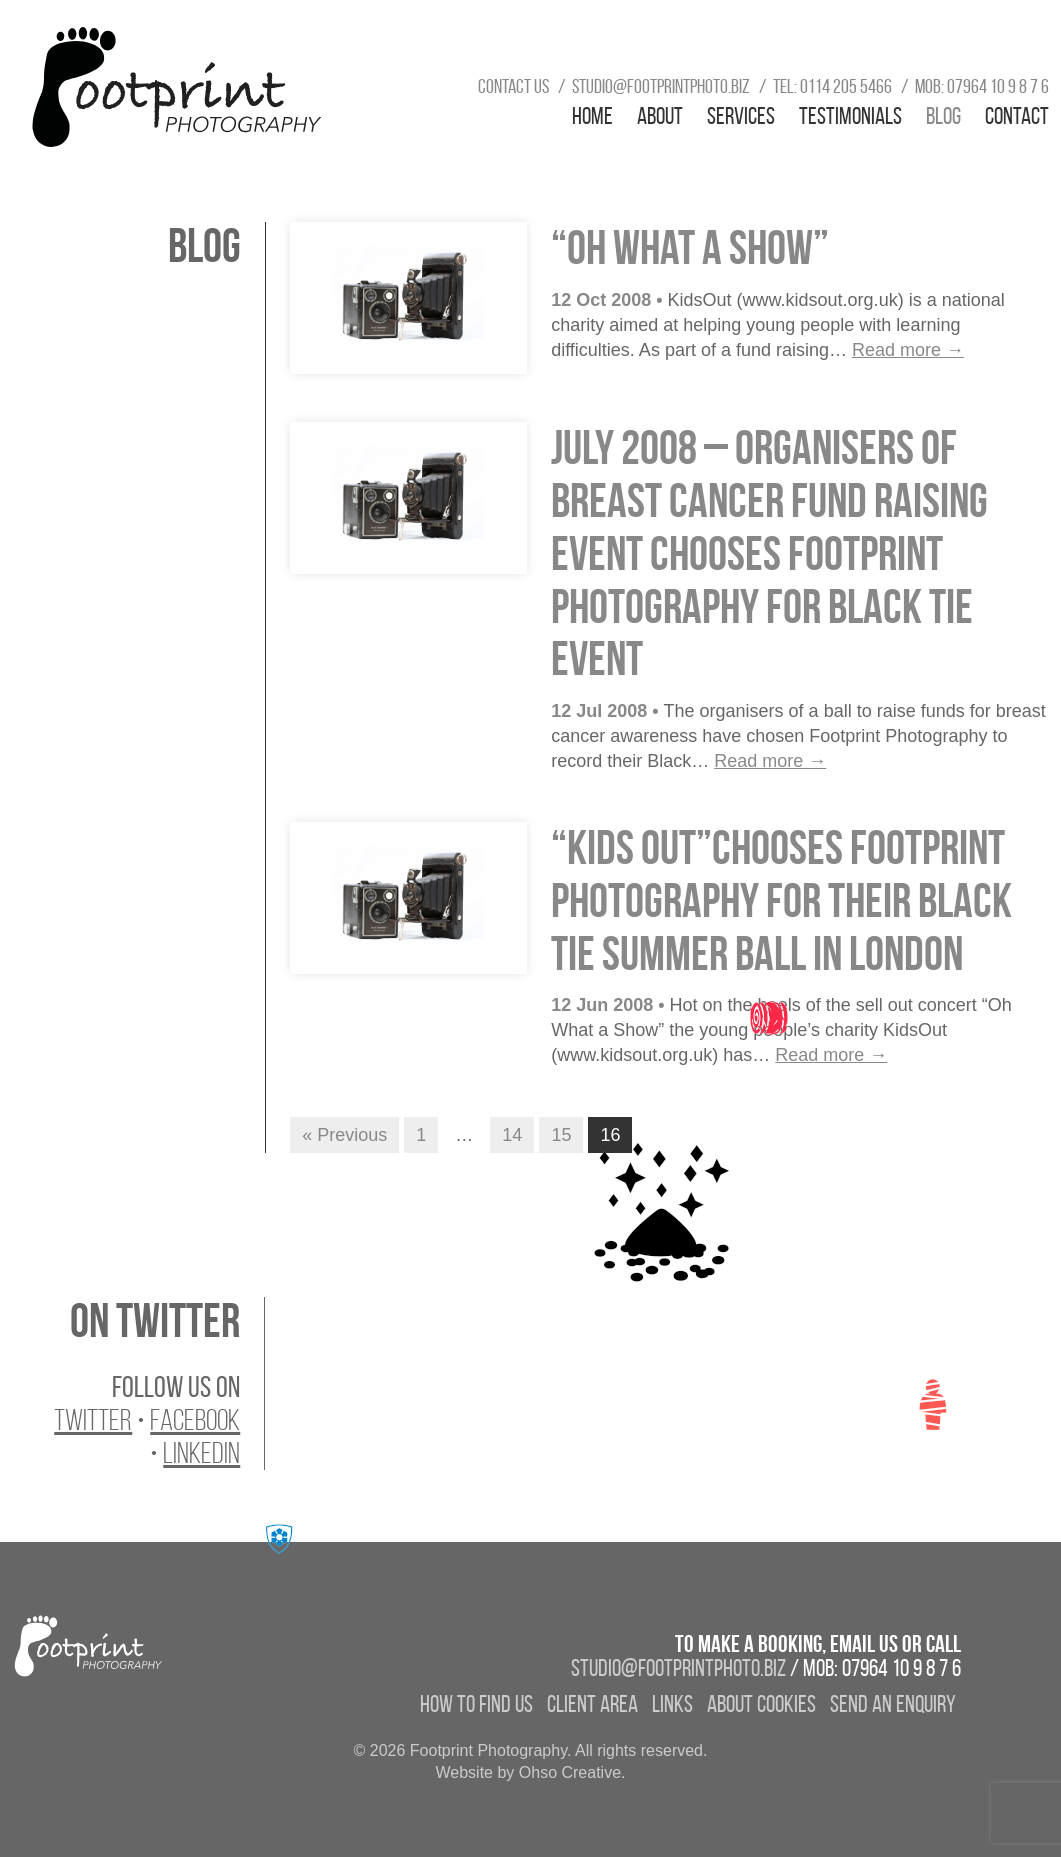 The width and height of the screenshot is (1061, 1857). I want to click on indicates injured or wounded status, so click(933, 1404).